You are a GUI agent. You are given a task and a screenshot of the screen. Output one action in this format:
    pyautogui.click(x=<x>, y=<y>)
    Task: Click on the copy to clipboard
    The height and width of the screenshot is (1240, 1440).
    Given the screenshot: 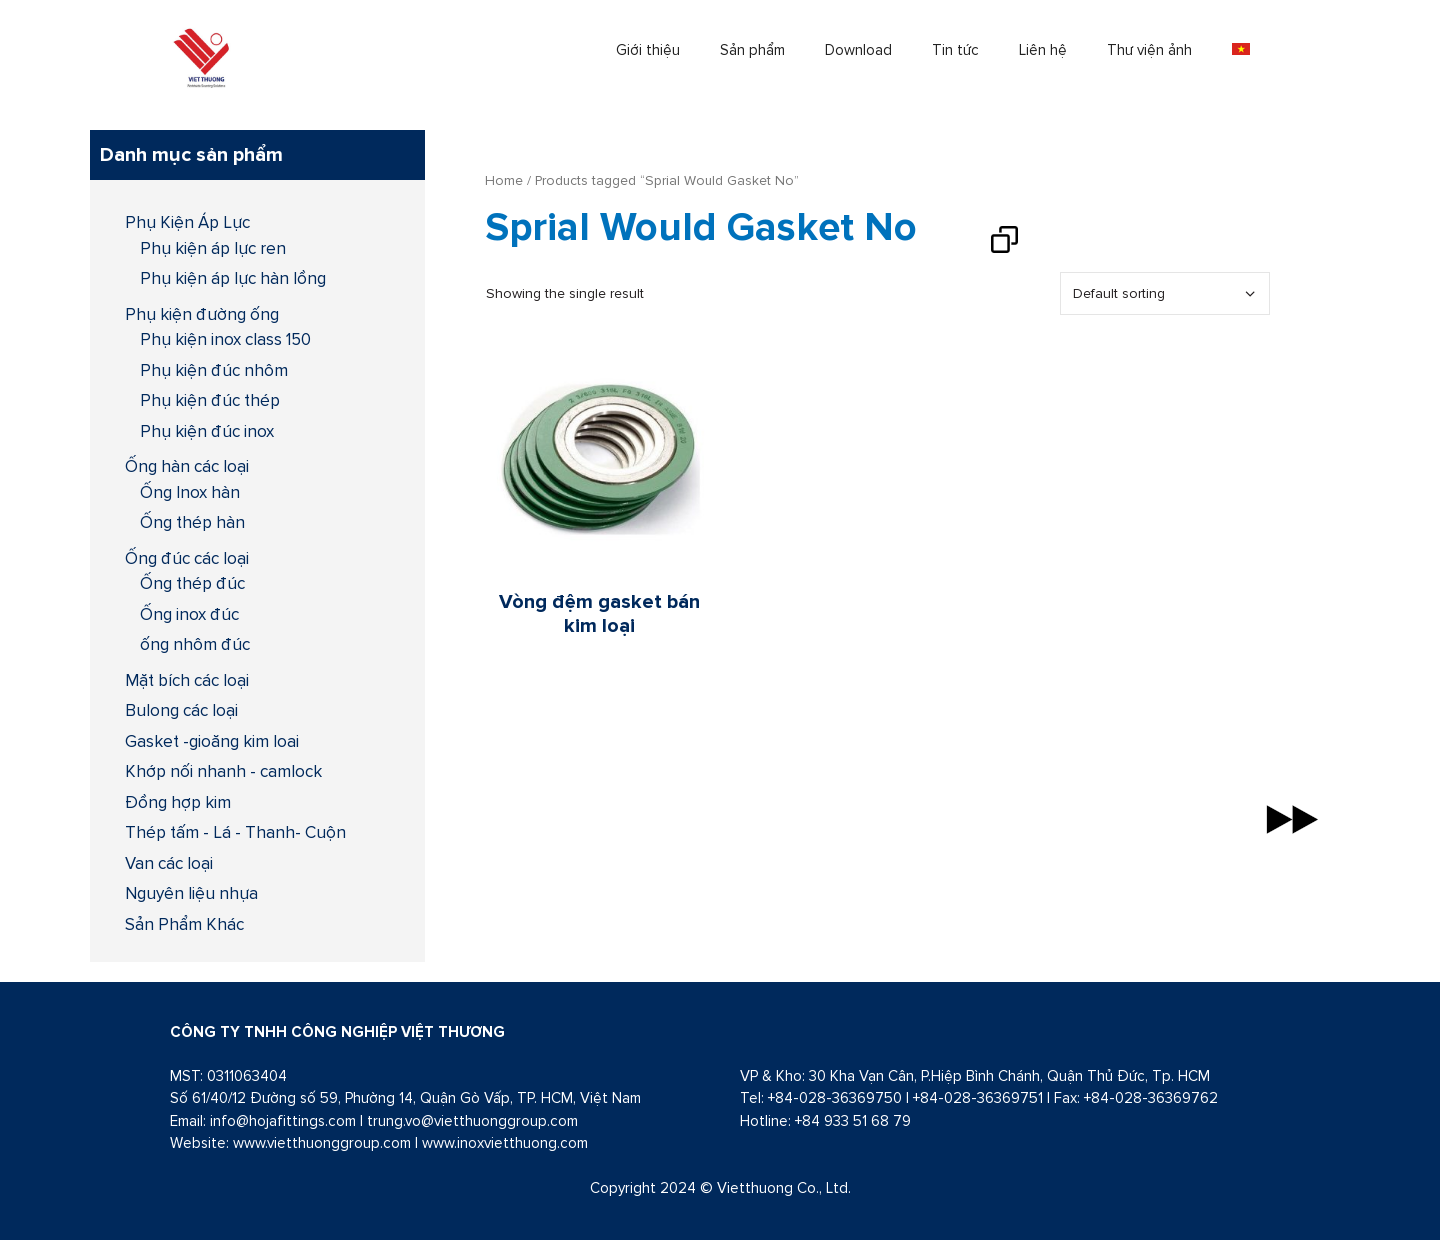 What is the action you would take?
    pyautogui.click(x=1004, y=239)
    